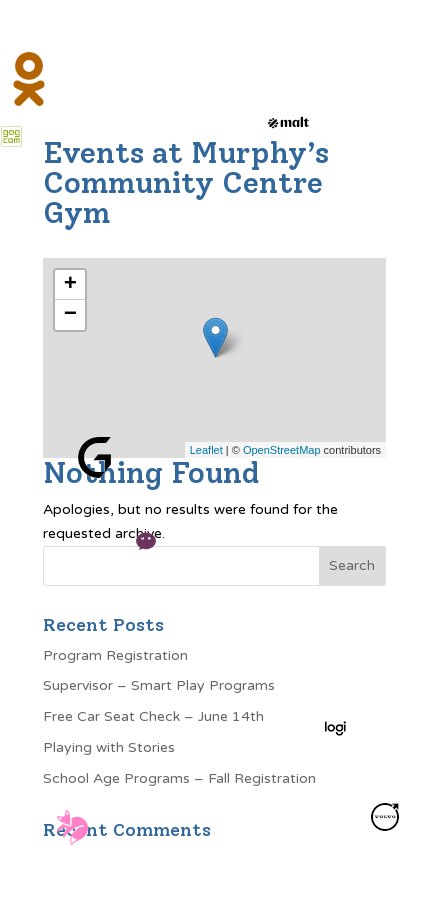 This screenshot has height=907, width=429. Describe the element at coordinates (385, 817) in the screenshot. I see `Volvo brand logo` at that location.